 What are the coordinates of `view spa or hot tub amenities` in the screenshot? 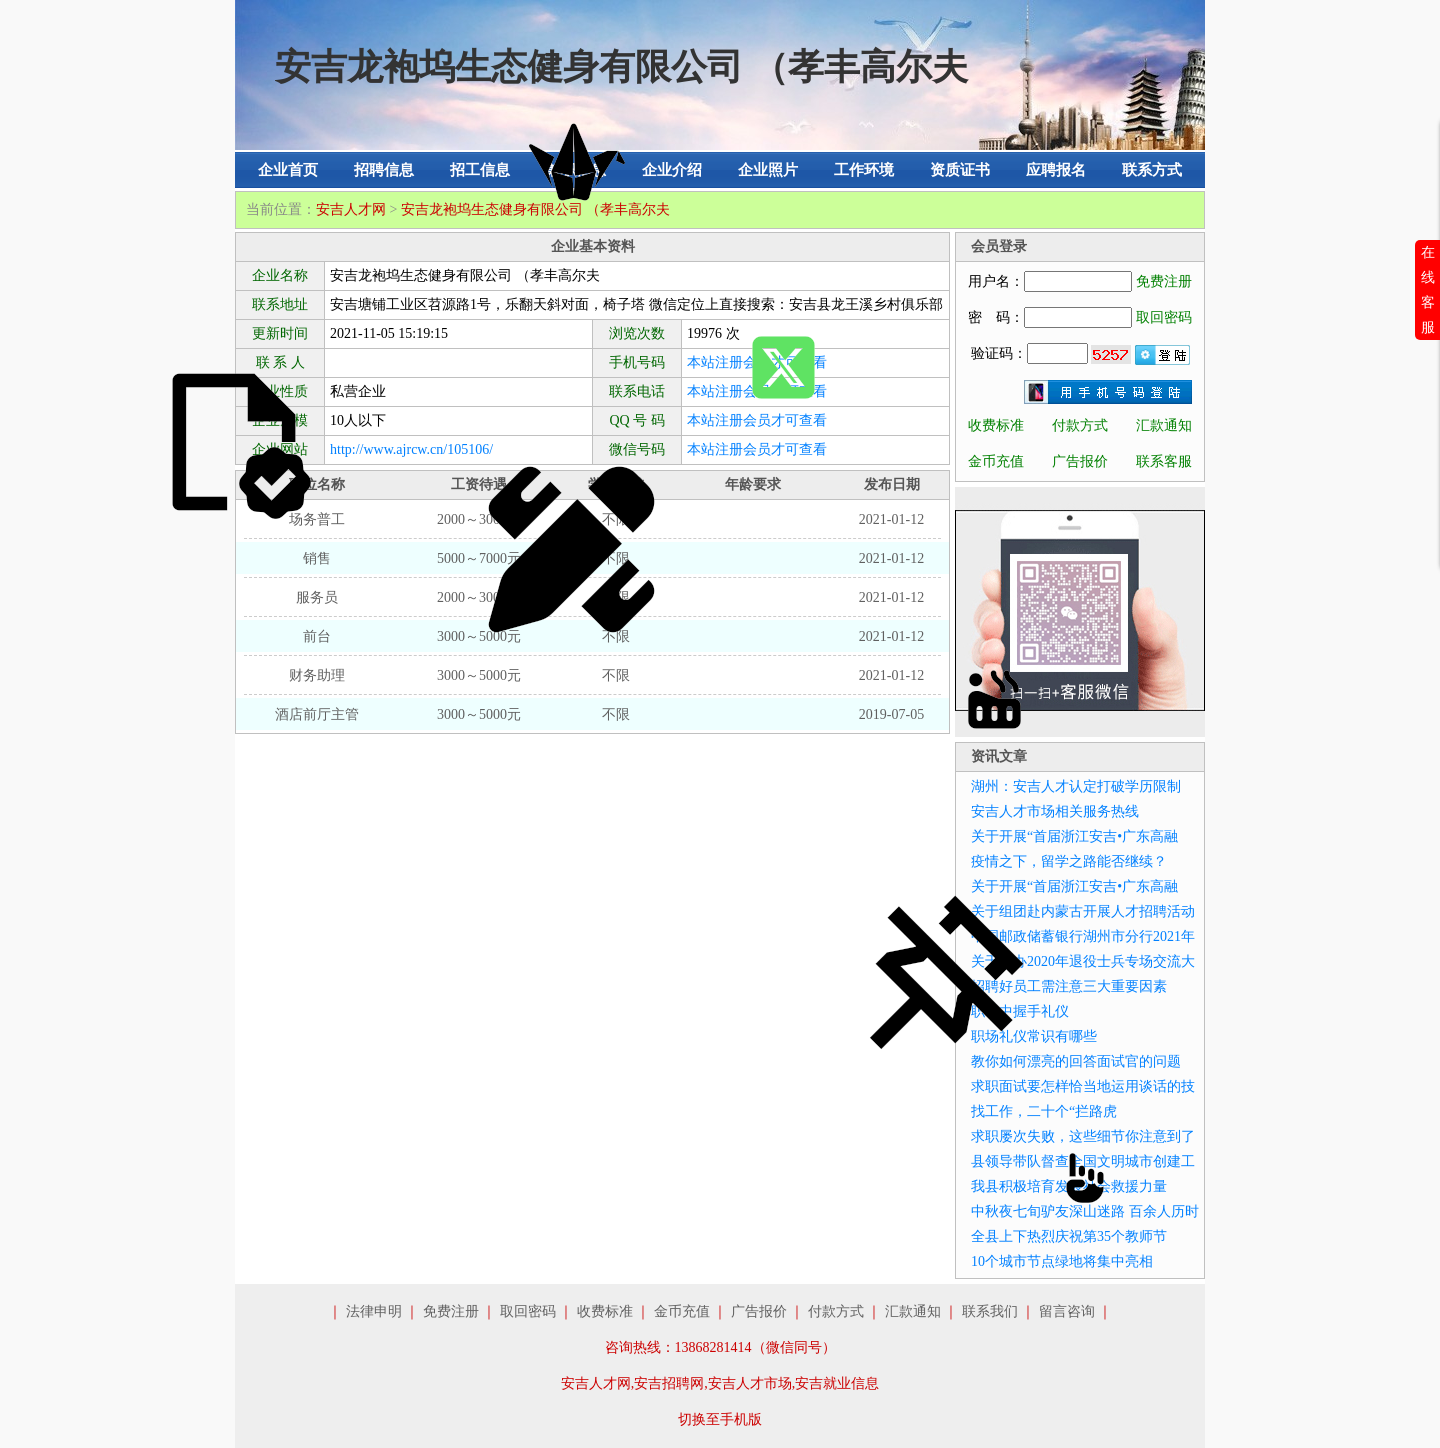 It's located at (994, 698).